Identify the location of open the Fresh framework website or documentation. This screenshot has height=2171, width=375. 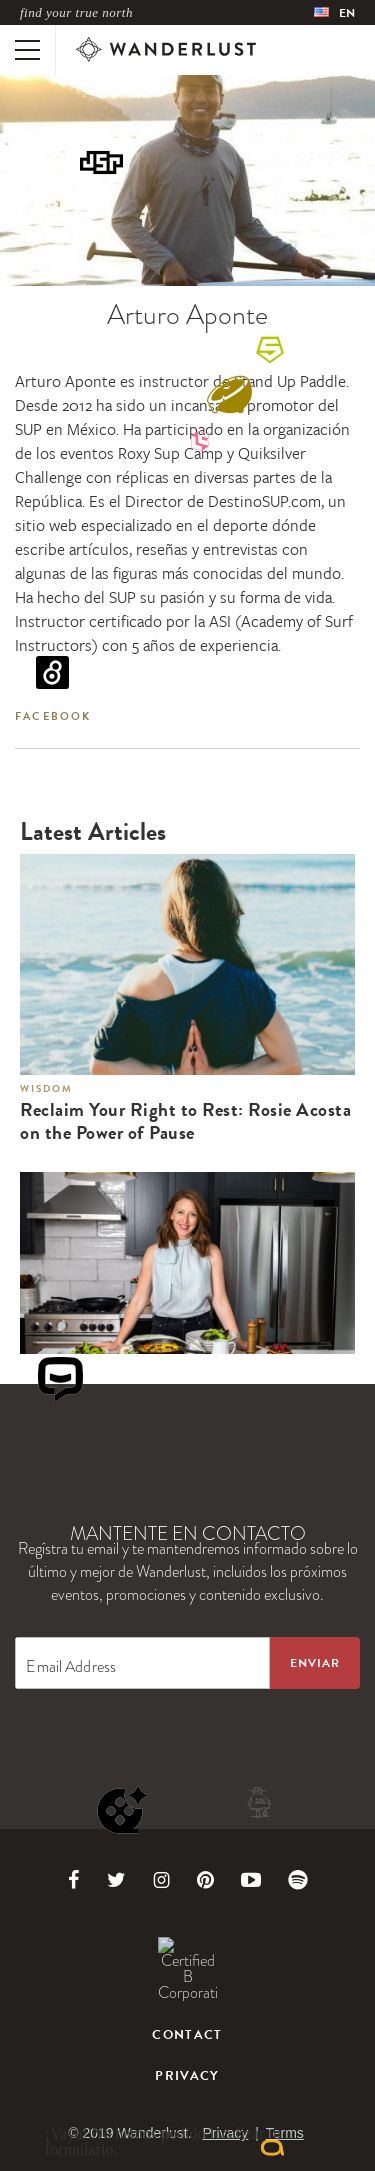
(229, 394).